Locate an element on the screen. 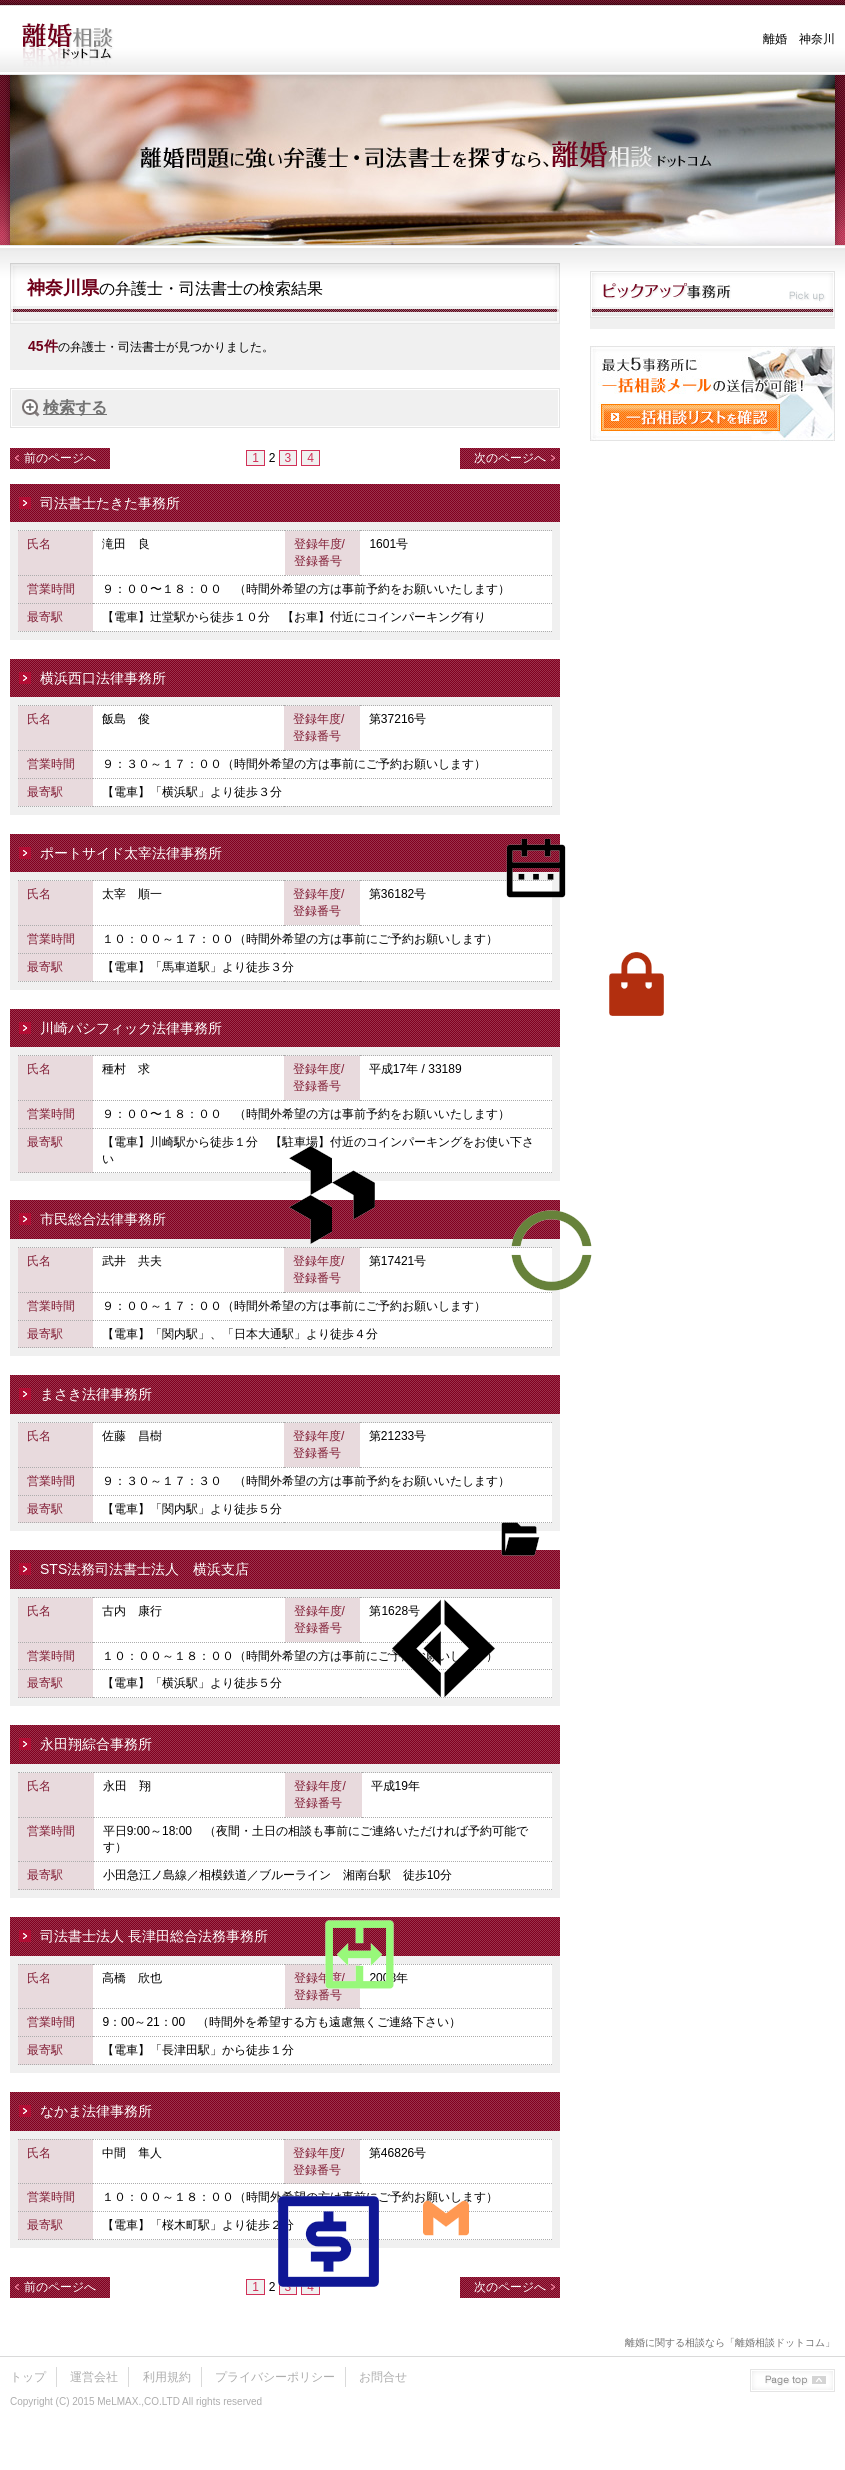 The height and width of the screenshot is (2470, 845). view calendar or schedule is located at coordinates (536, 871).